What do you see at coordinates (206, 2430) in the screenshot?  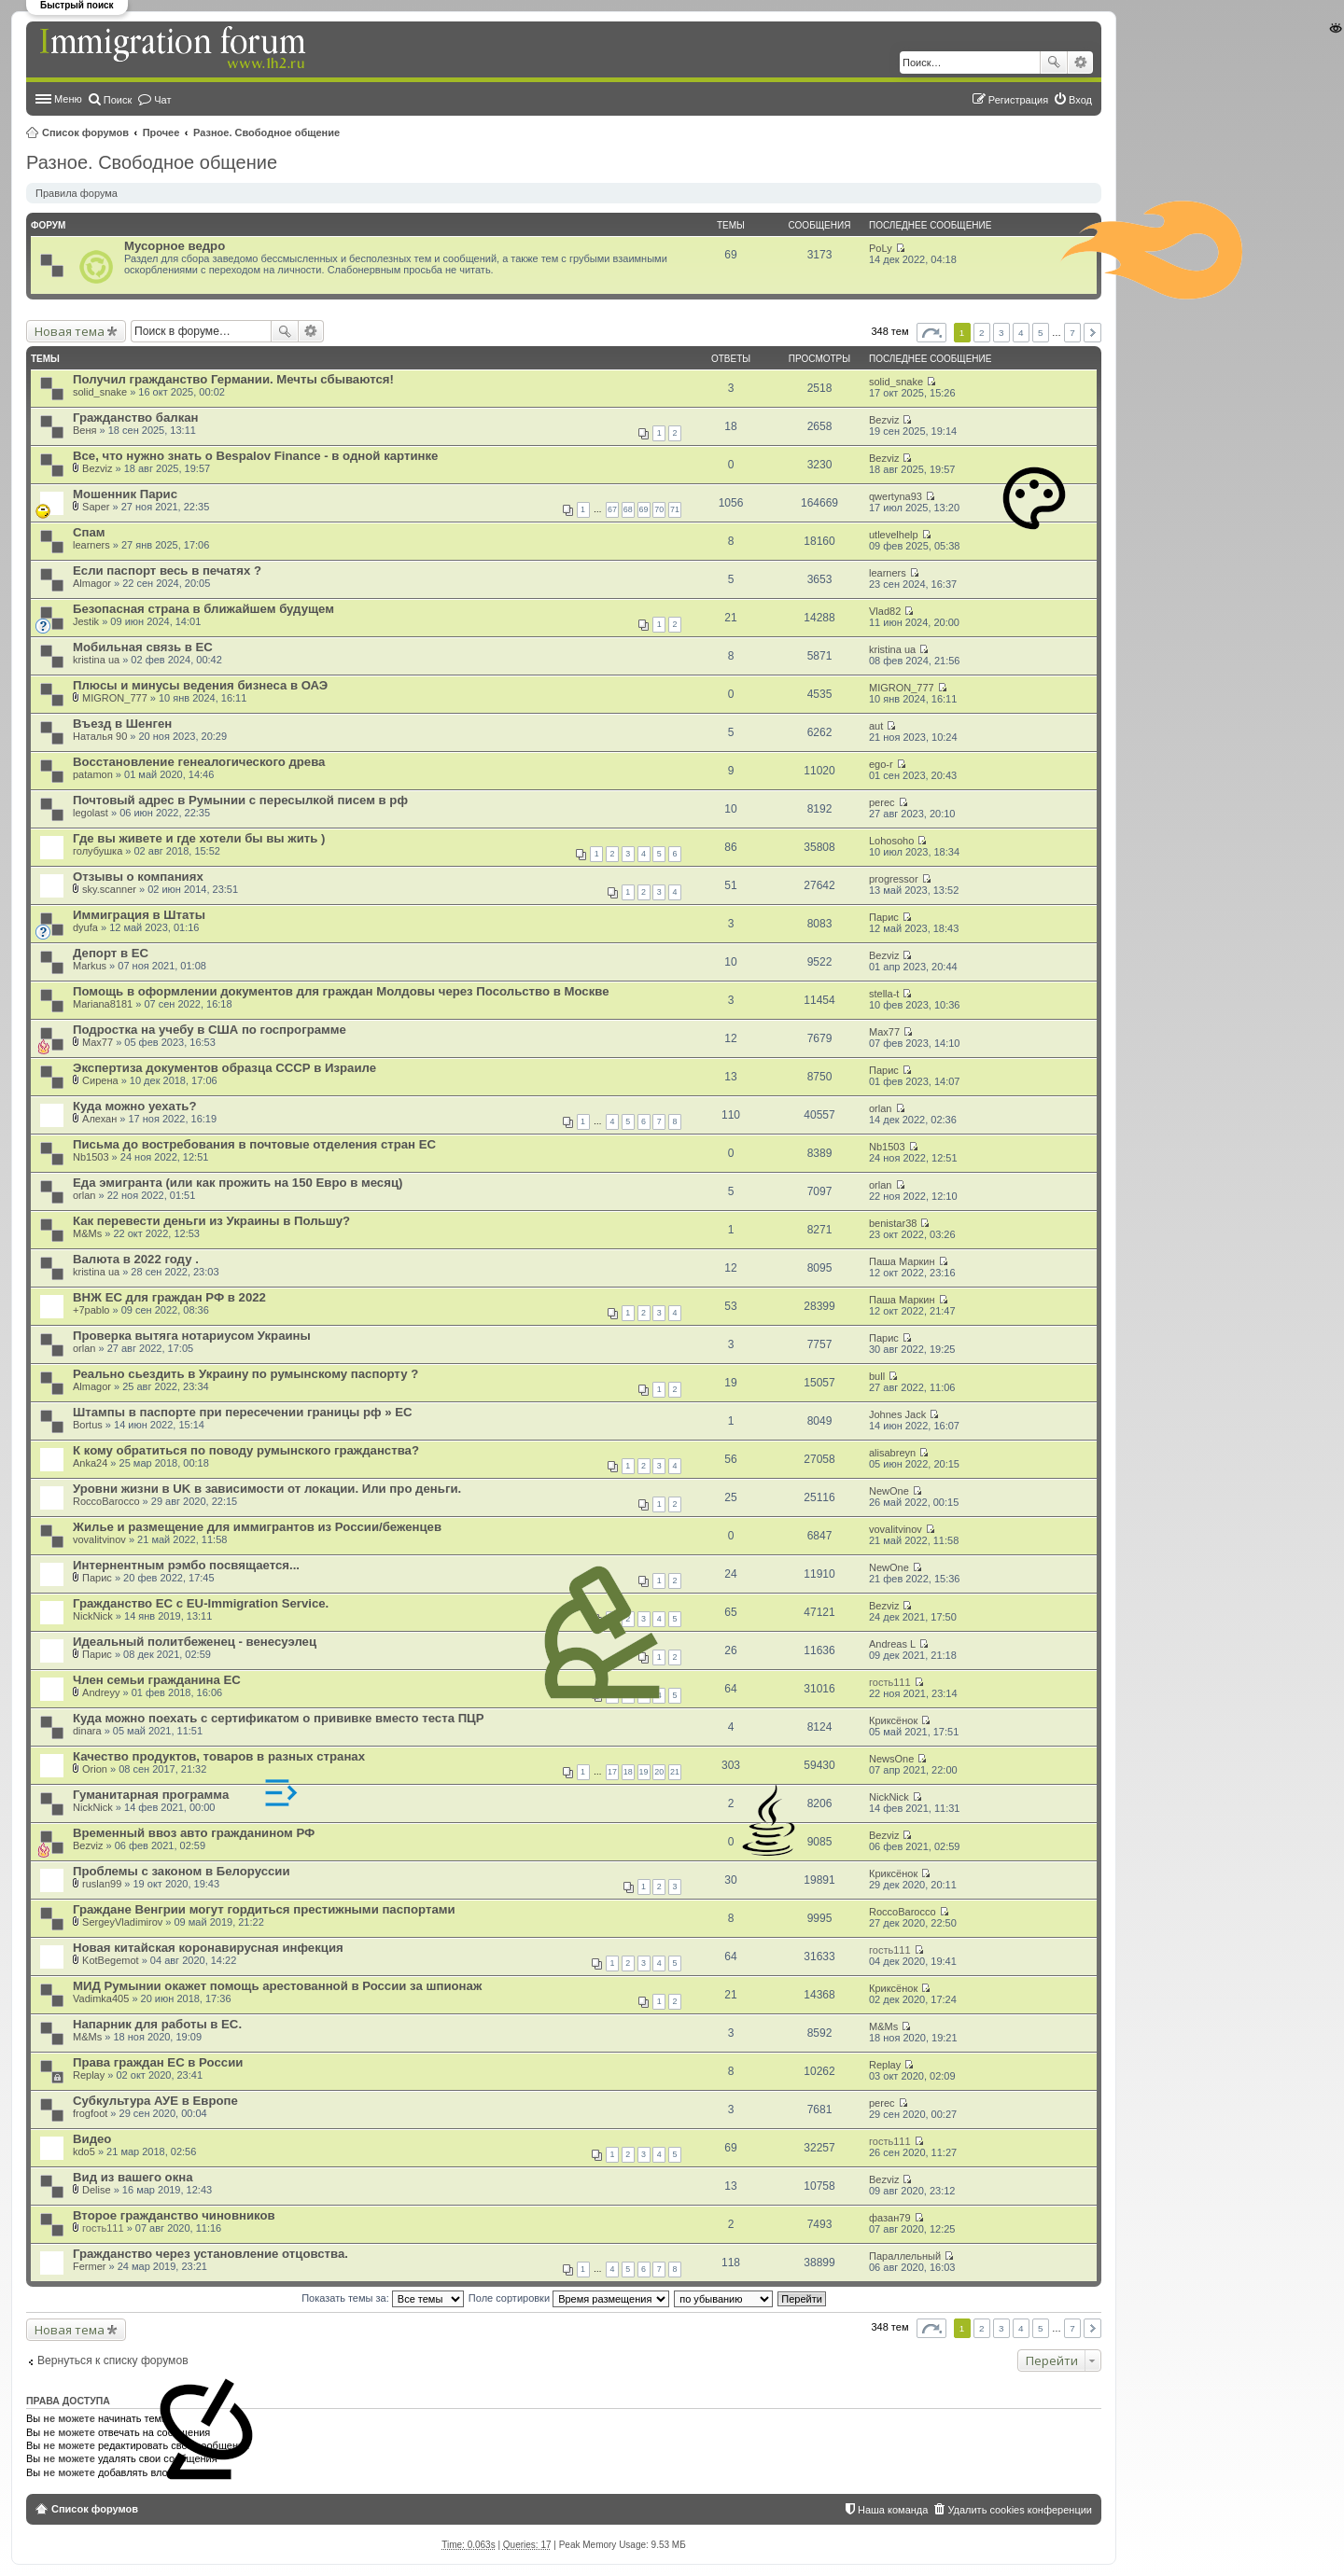 I see `access radar or scanning functionality` at bounding box center [206, 2430].